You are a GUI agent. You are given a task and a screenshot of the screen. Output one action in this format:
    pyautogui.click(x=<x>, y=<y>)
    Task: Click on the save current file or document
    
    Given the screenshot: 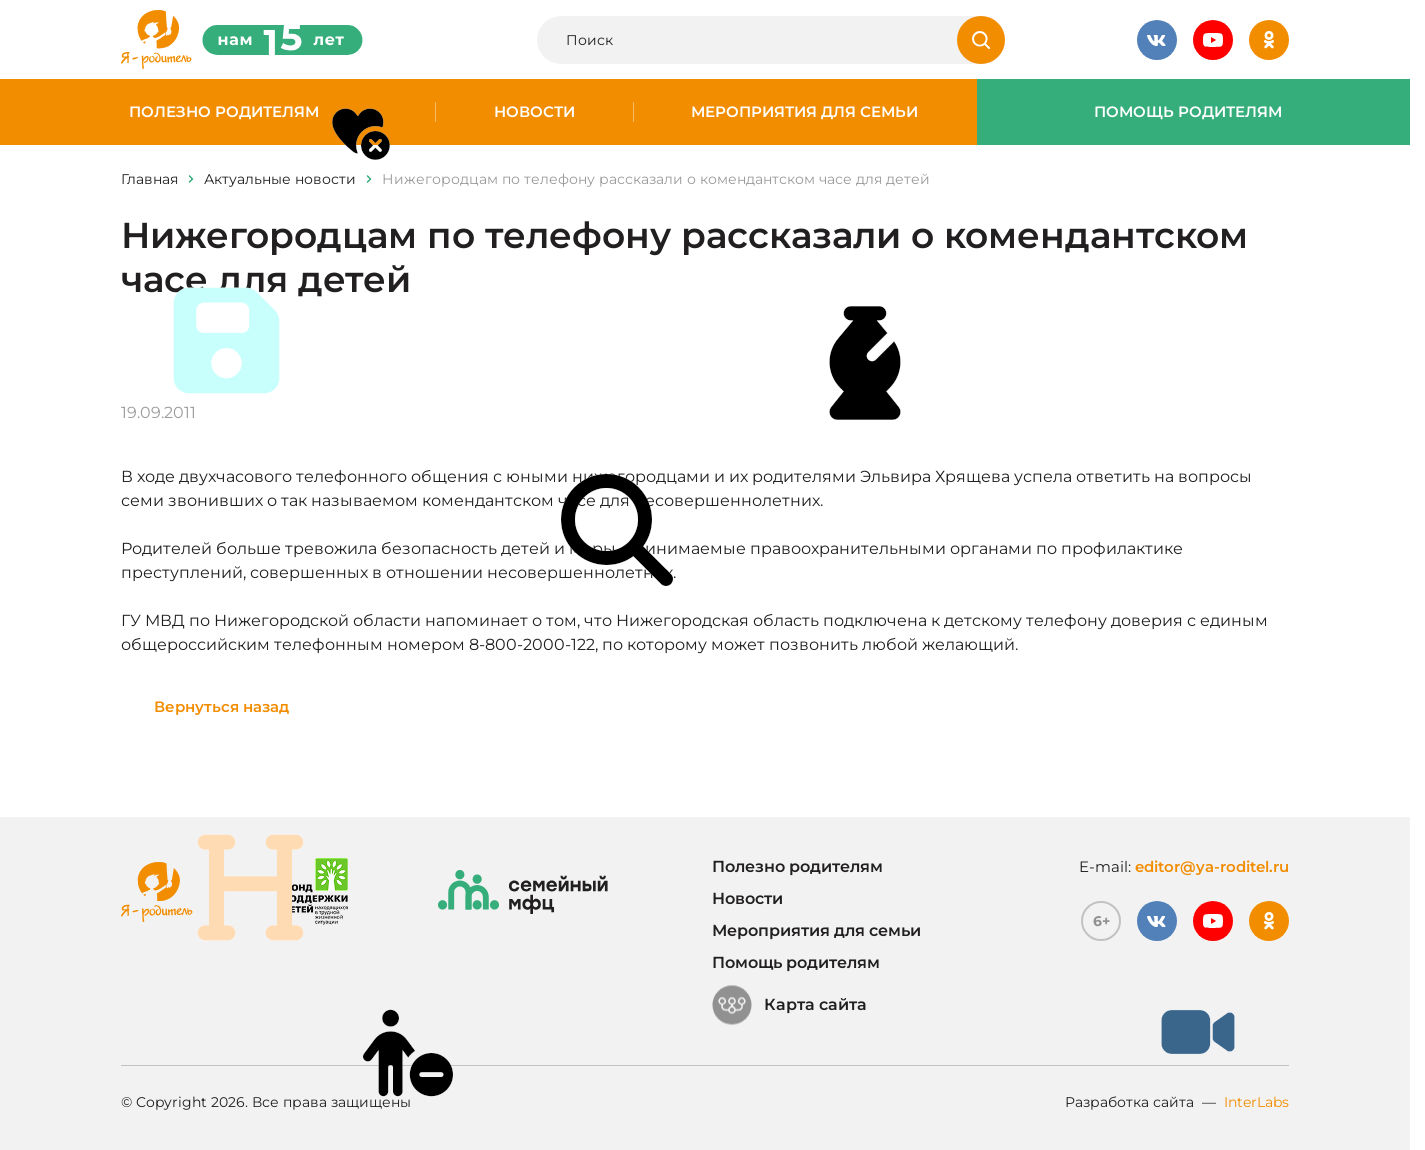 What is the action you would take?
    pyautogui.click(x=226, y=340)
    